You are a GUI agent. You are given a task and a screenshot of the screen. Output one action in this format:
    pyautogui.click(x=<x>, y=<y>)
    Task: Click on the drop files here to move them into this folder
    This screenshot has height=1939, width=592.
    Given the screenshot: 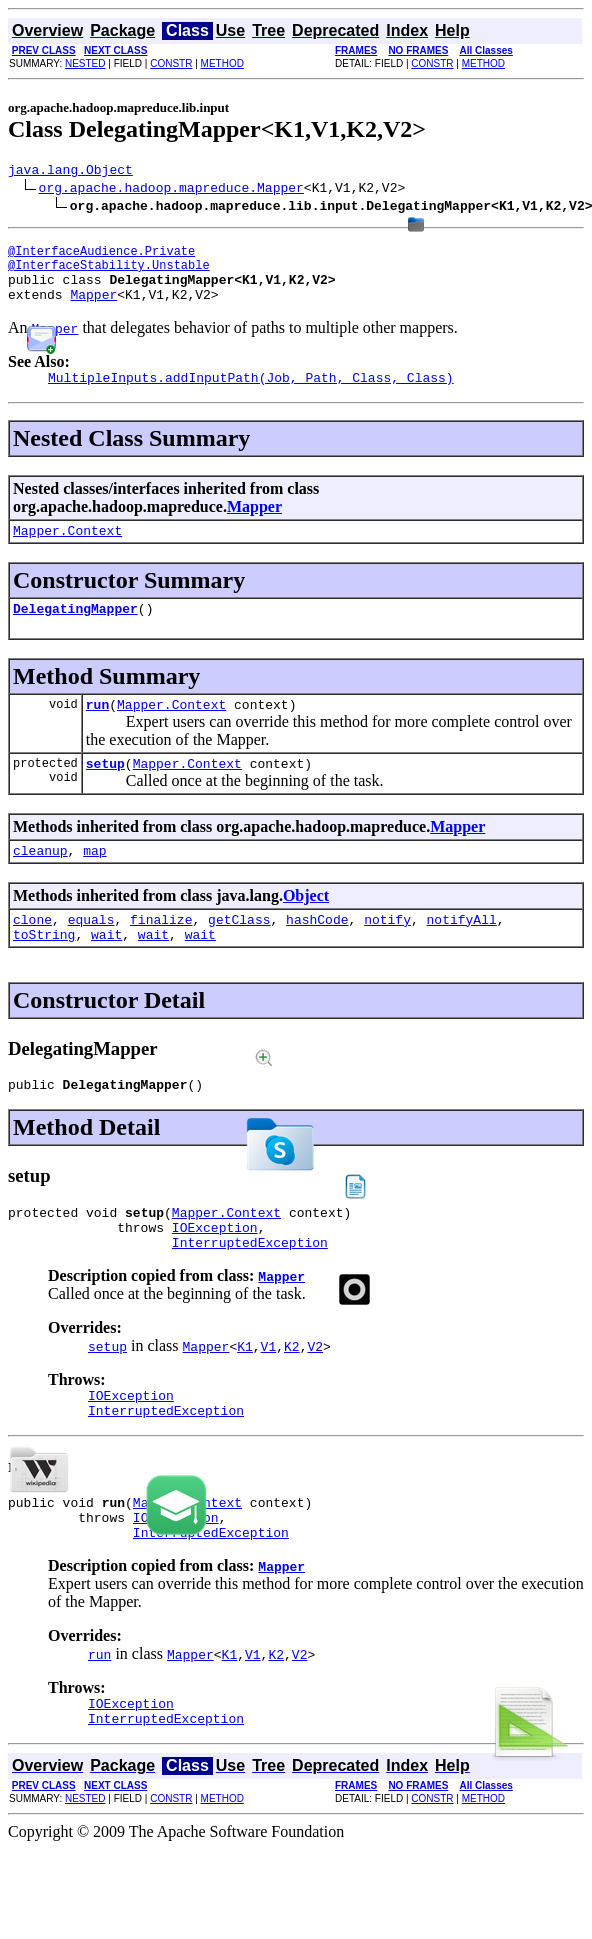 What is the action you would take?
    pyautogui.click(x=416, y=224)
    